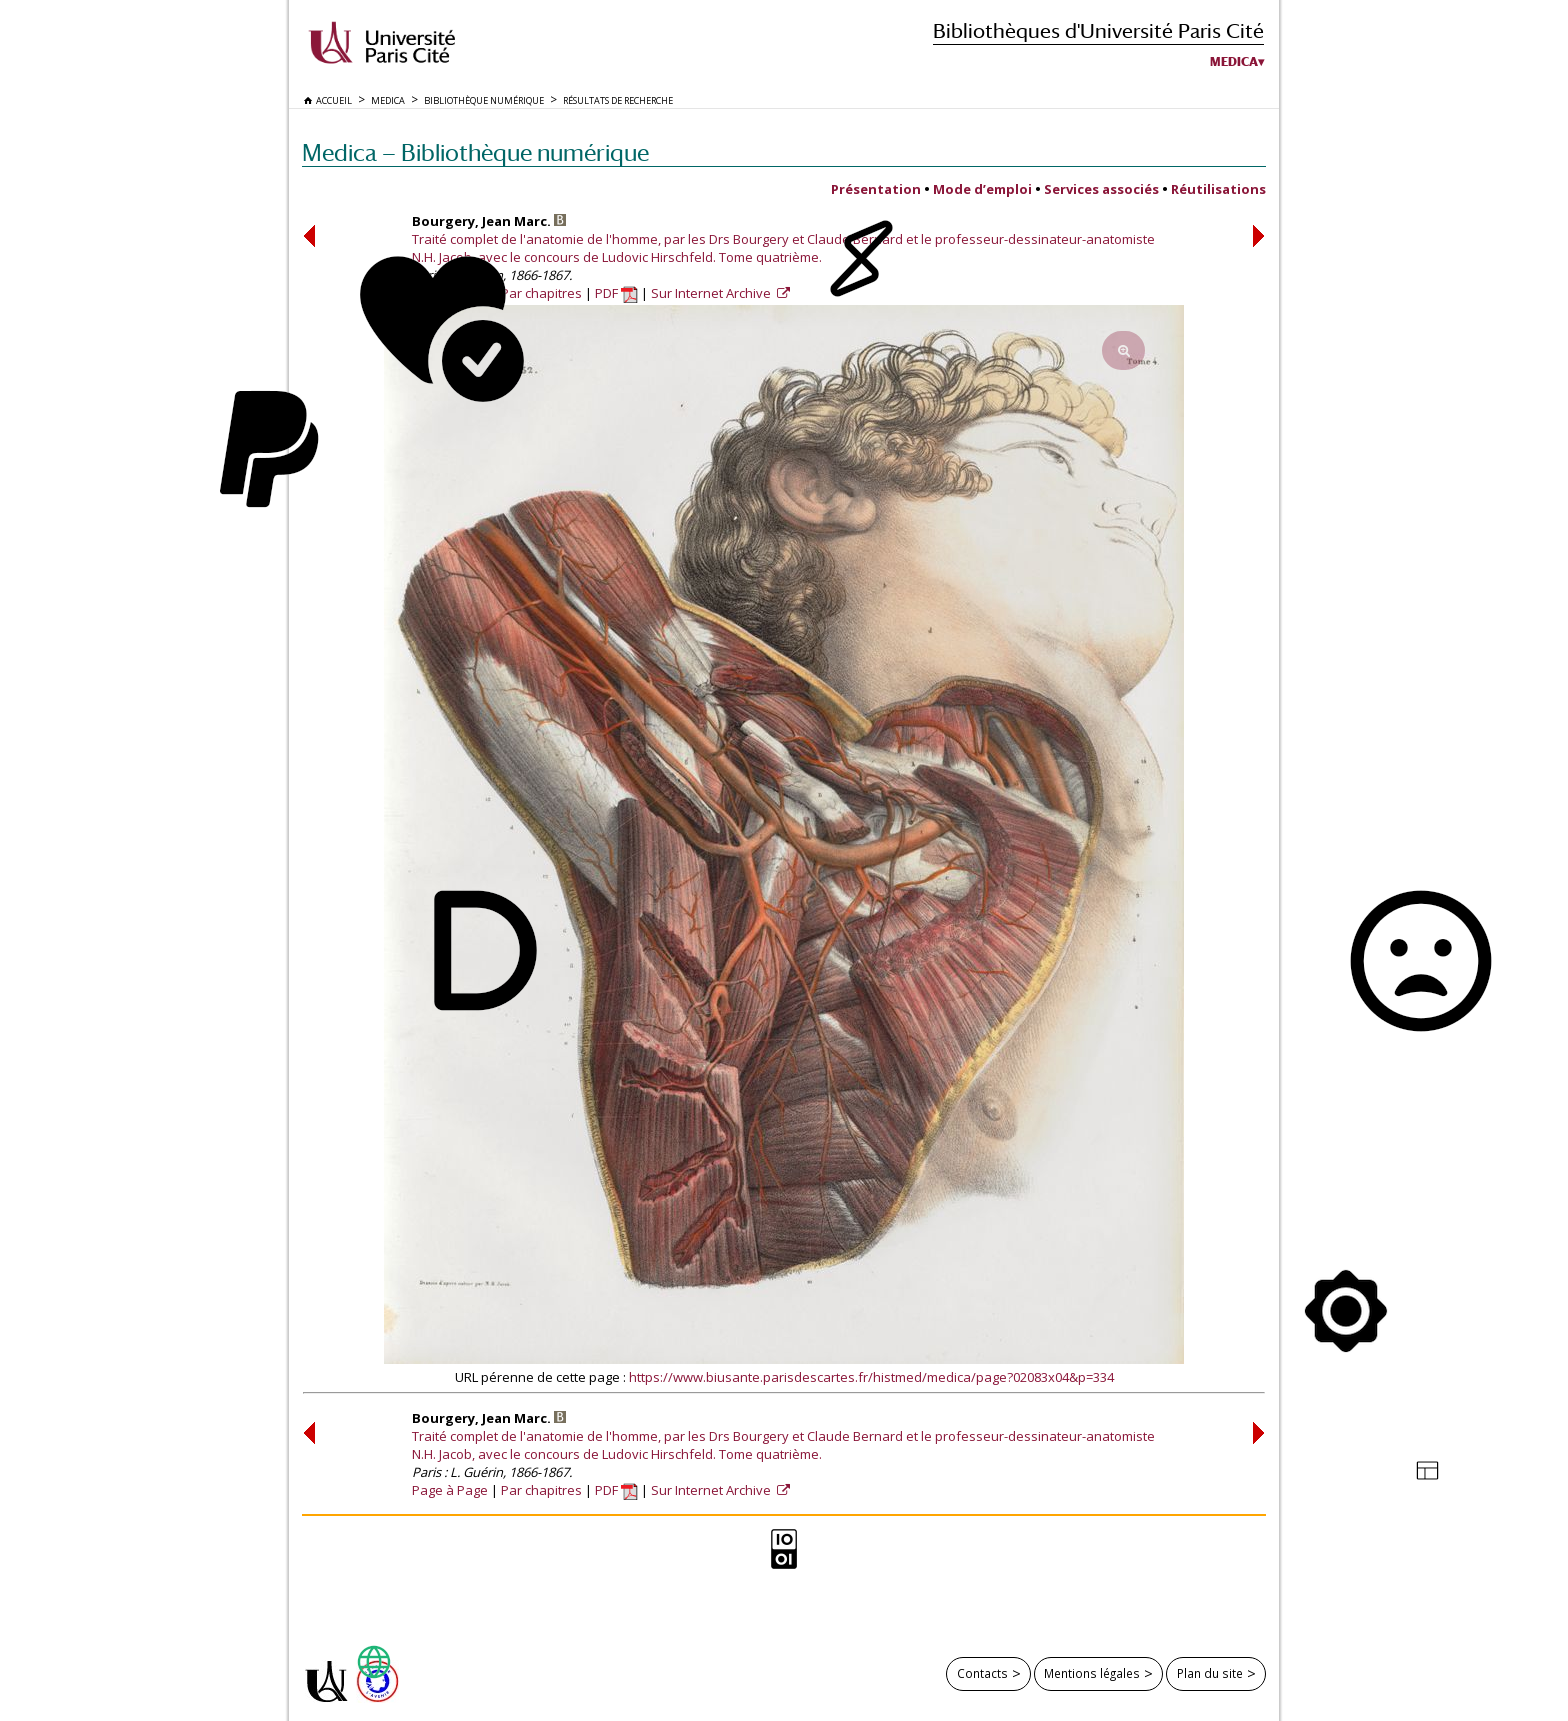  What do you see at coordinates (1427, 1470) in the screenshot?
I see `change page layout options` at bounding box center [1427, 1470].